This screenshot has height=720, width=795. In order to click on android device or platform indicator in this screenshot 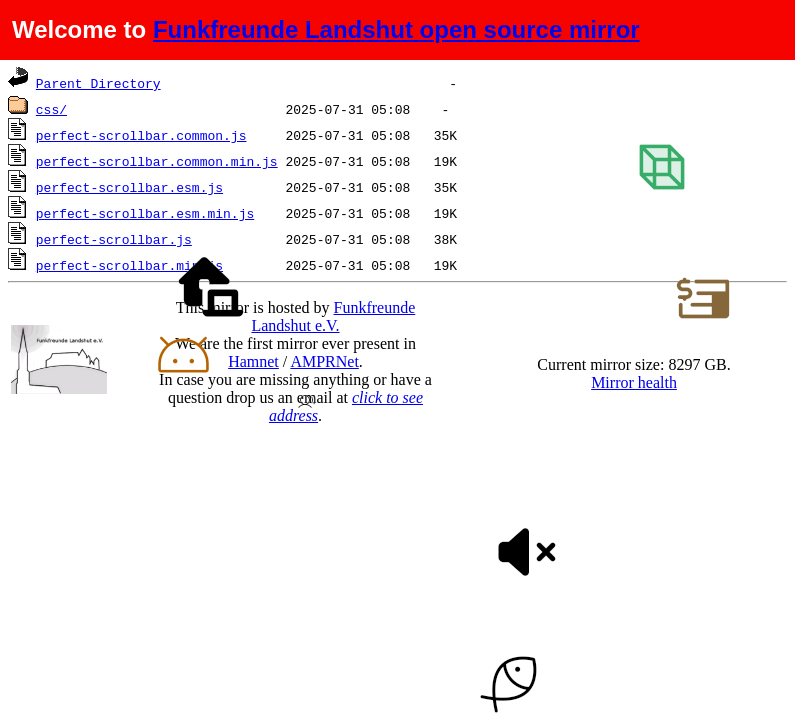, I will do `click(183, 356)`.